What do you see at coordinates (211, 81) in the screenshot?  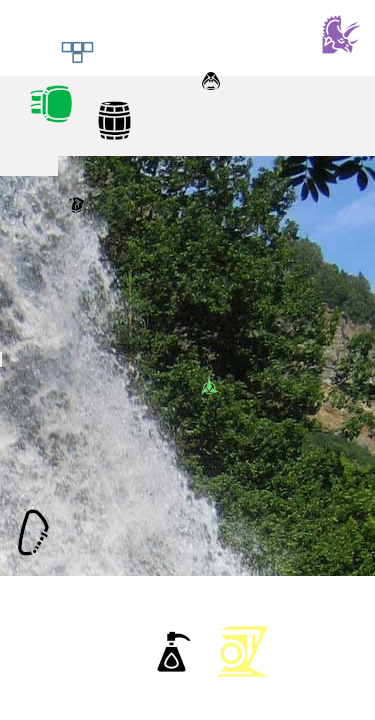 I see `indicates a swallow or consume ability in gameplay` at bounding box center [211, 81].